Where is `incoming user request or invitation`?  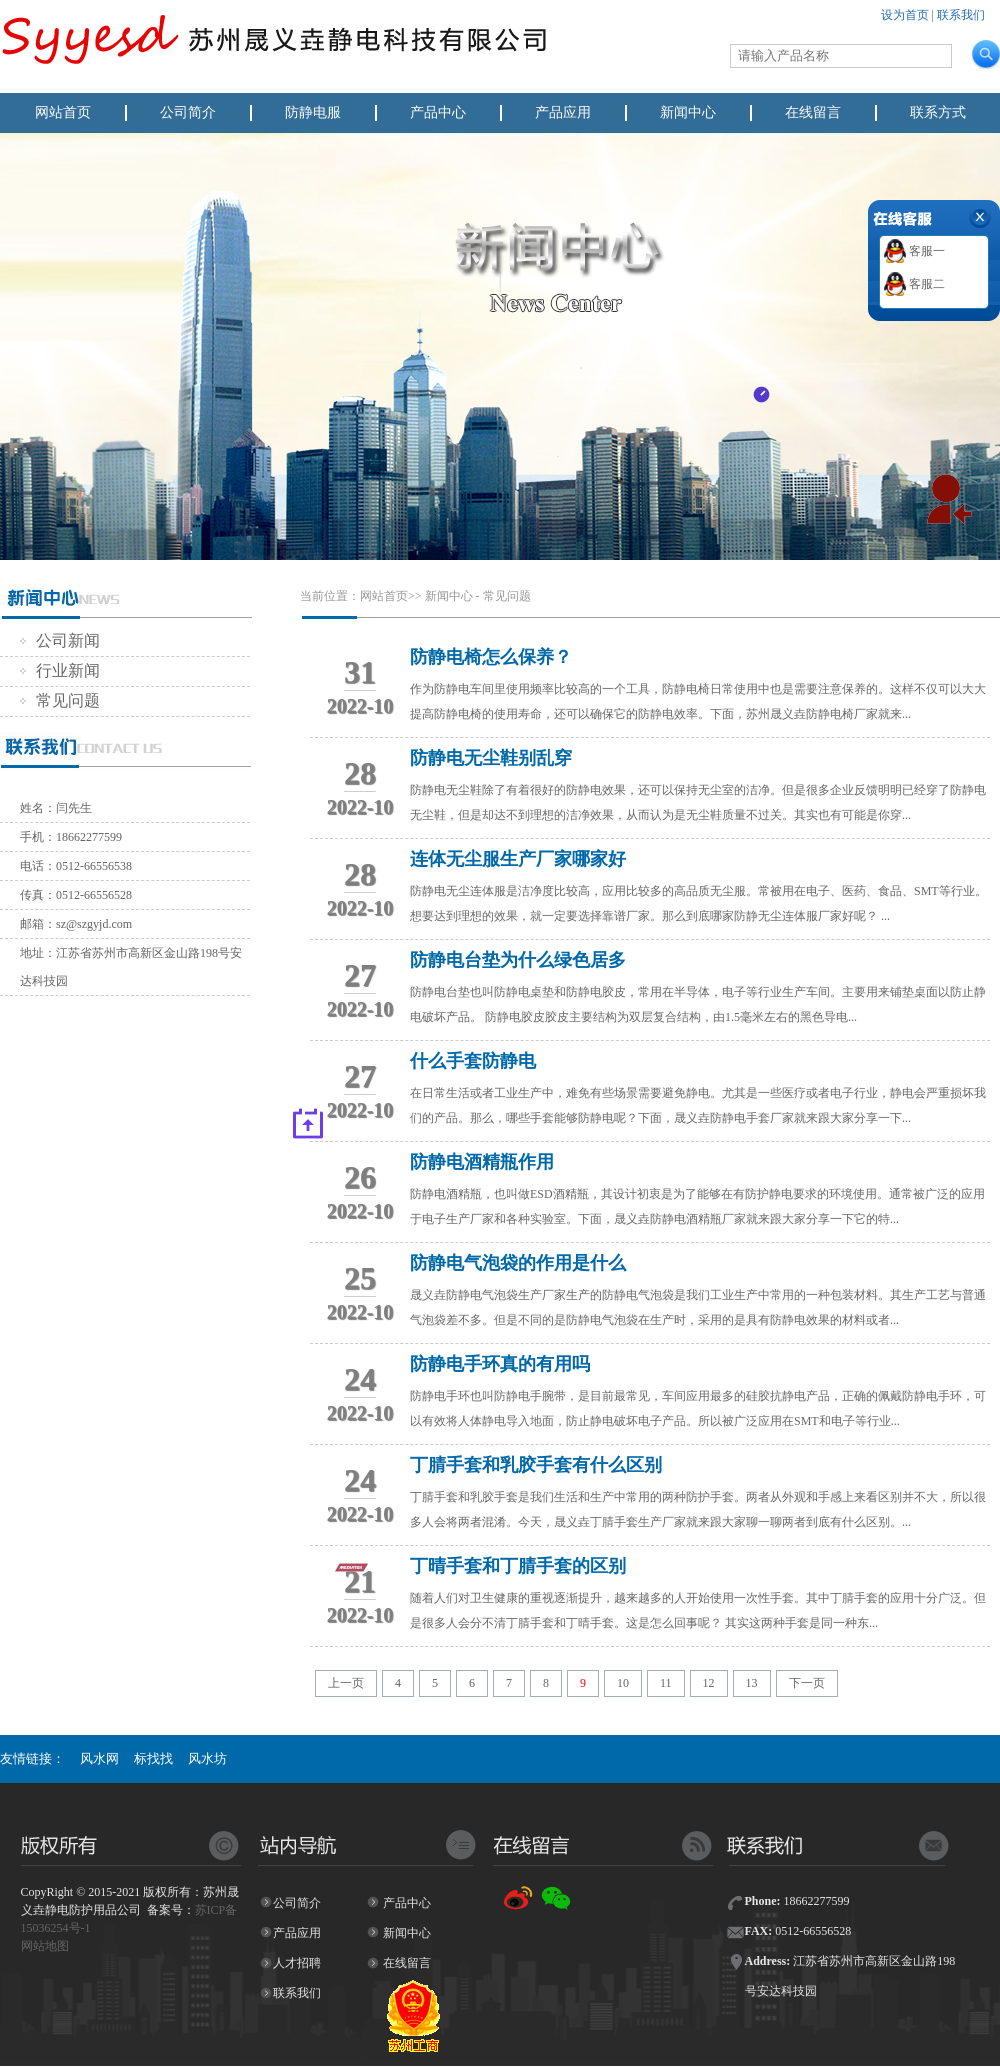 incoming user request or invitation is located at coordinates (946, 500).